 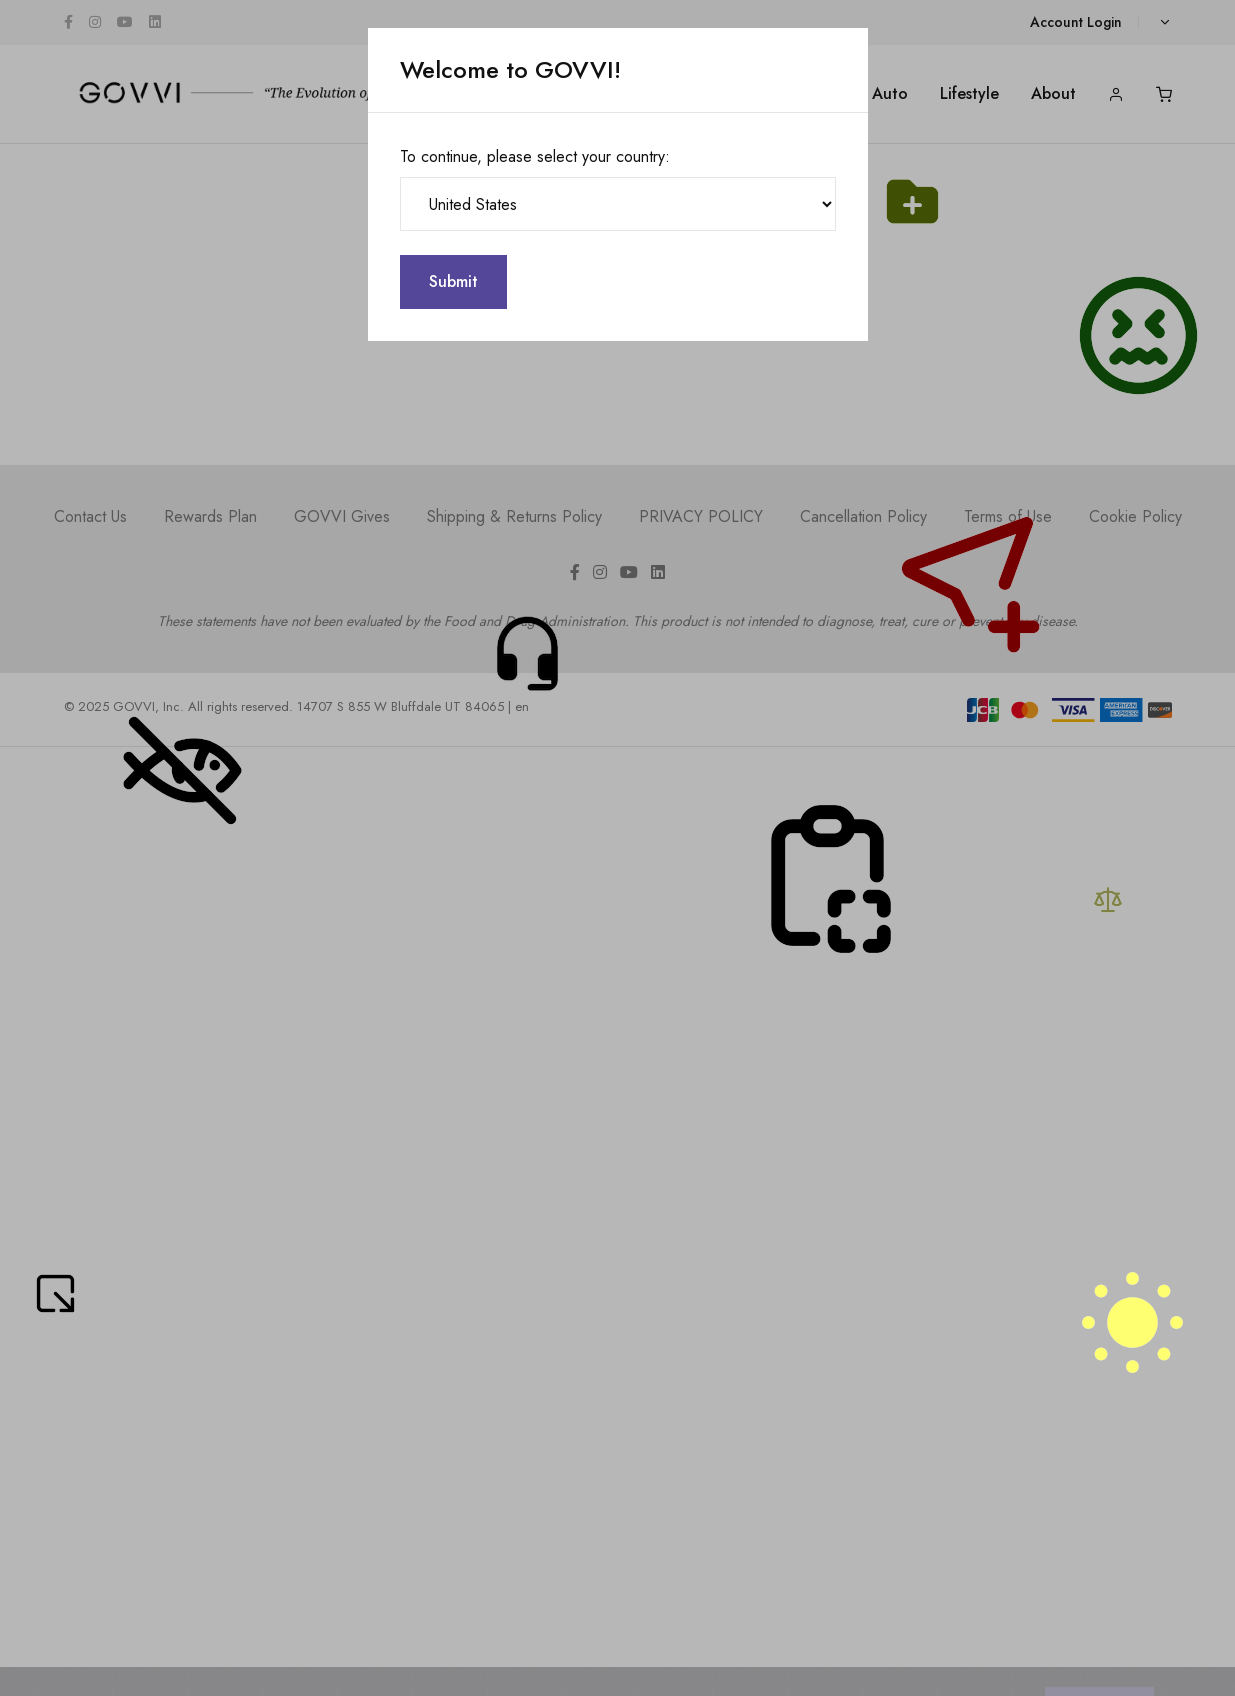 What do you see at coordinates (1132, 1322) in the screenshot?
I see `decrease screen brightness` at bounding box center [1132, 1322].